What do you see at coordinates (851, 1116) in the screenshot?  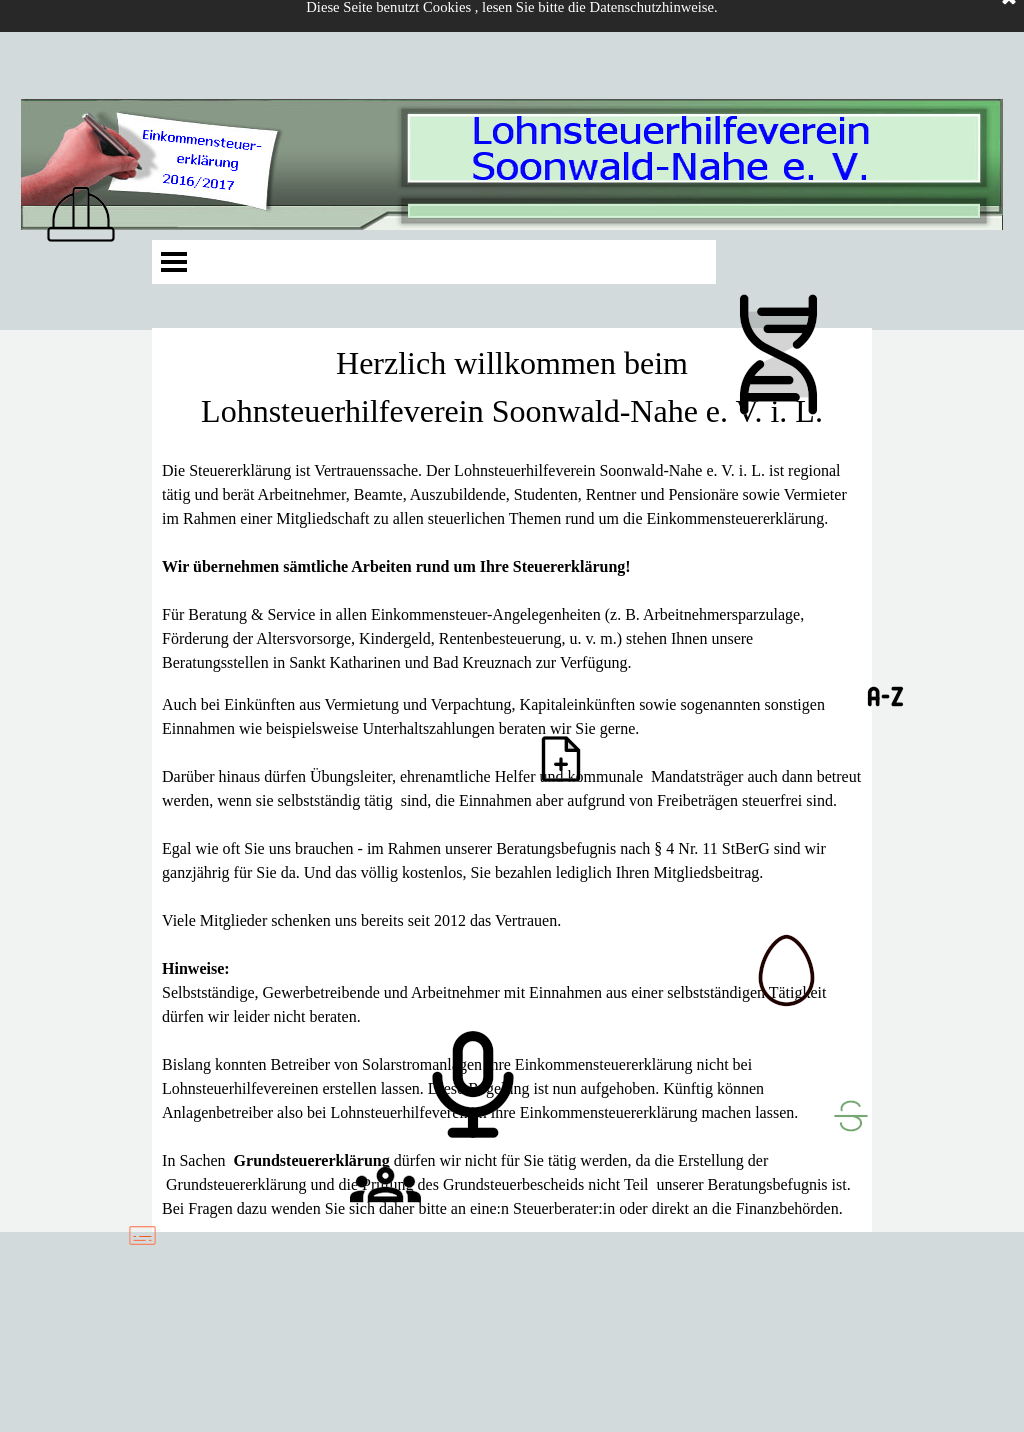 I see `apply strikethrough formatting to selected text` at bounding box center [851, 1116].